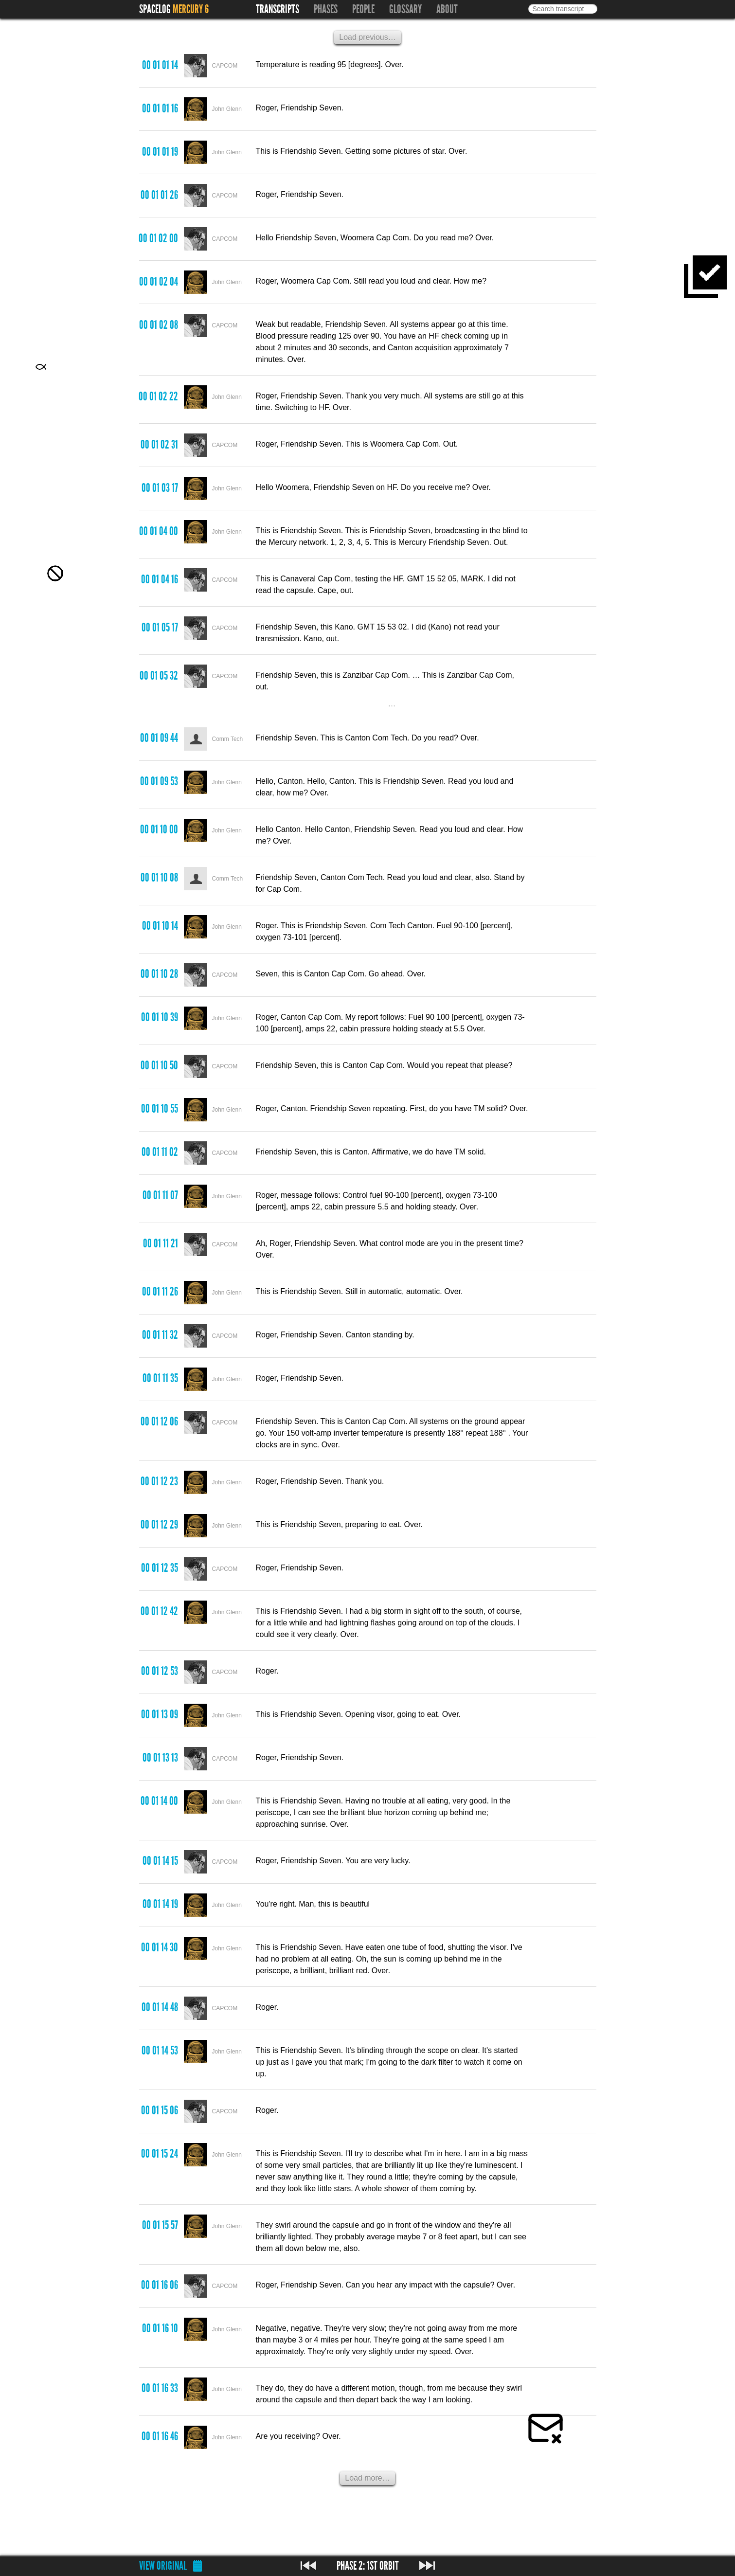 This screenshot has height=2576, width=735. I want to click on indicates christian or faith-based content, so click(41, 367).